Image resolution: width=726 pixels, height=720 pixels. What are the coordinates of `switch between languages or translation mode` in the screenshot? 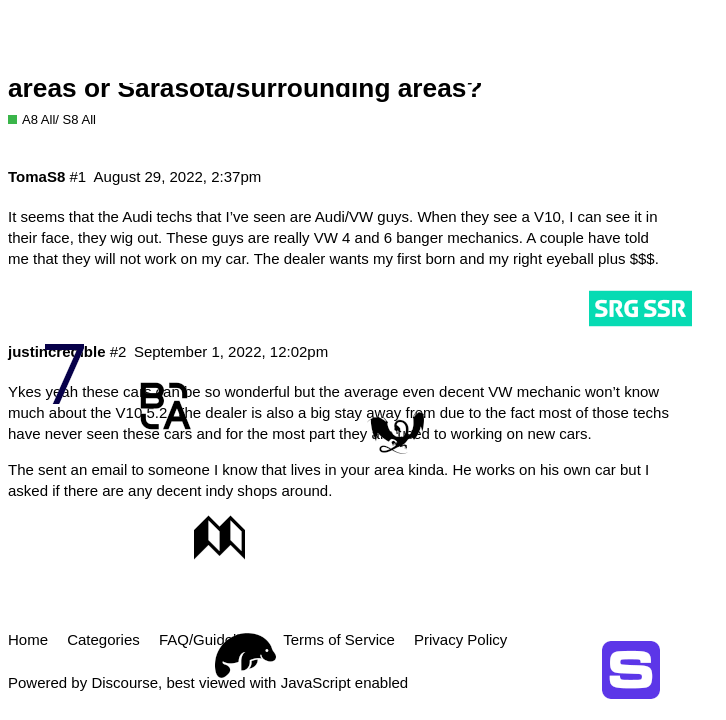 It's located at (164, 406).